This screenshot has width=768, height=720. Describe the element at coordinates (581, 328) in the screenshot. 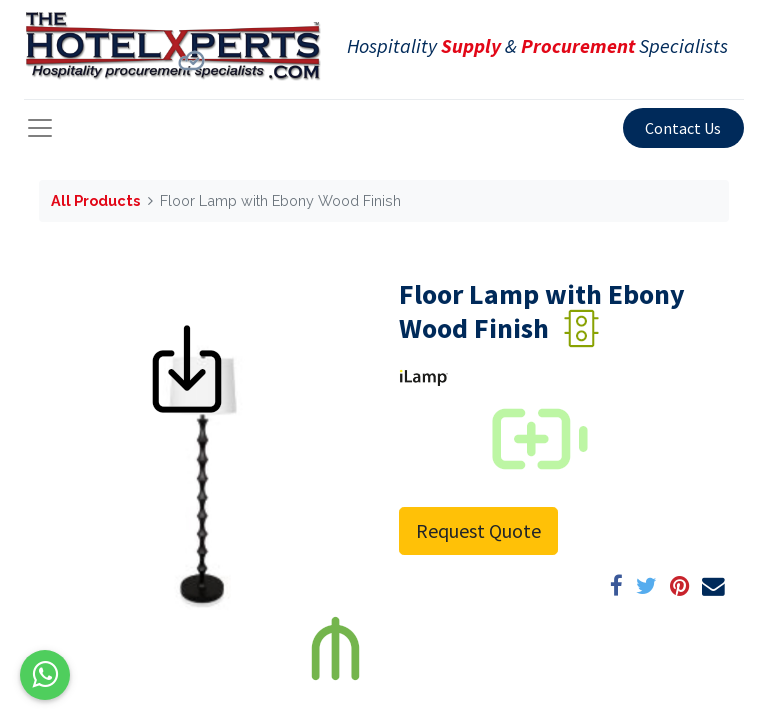

I see `traffic or transportation settings` at that location.